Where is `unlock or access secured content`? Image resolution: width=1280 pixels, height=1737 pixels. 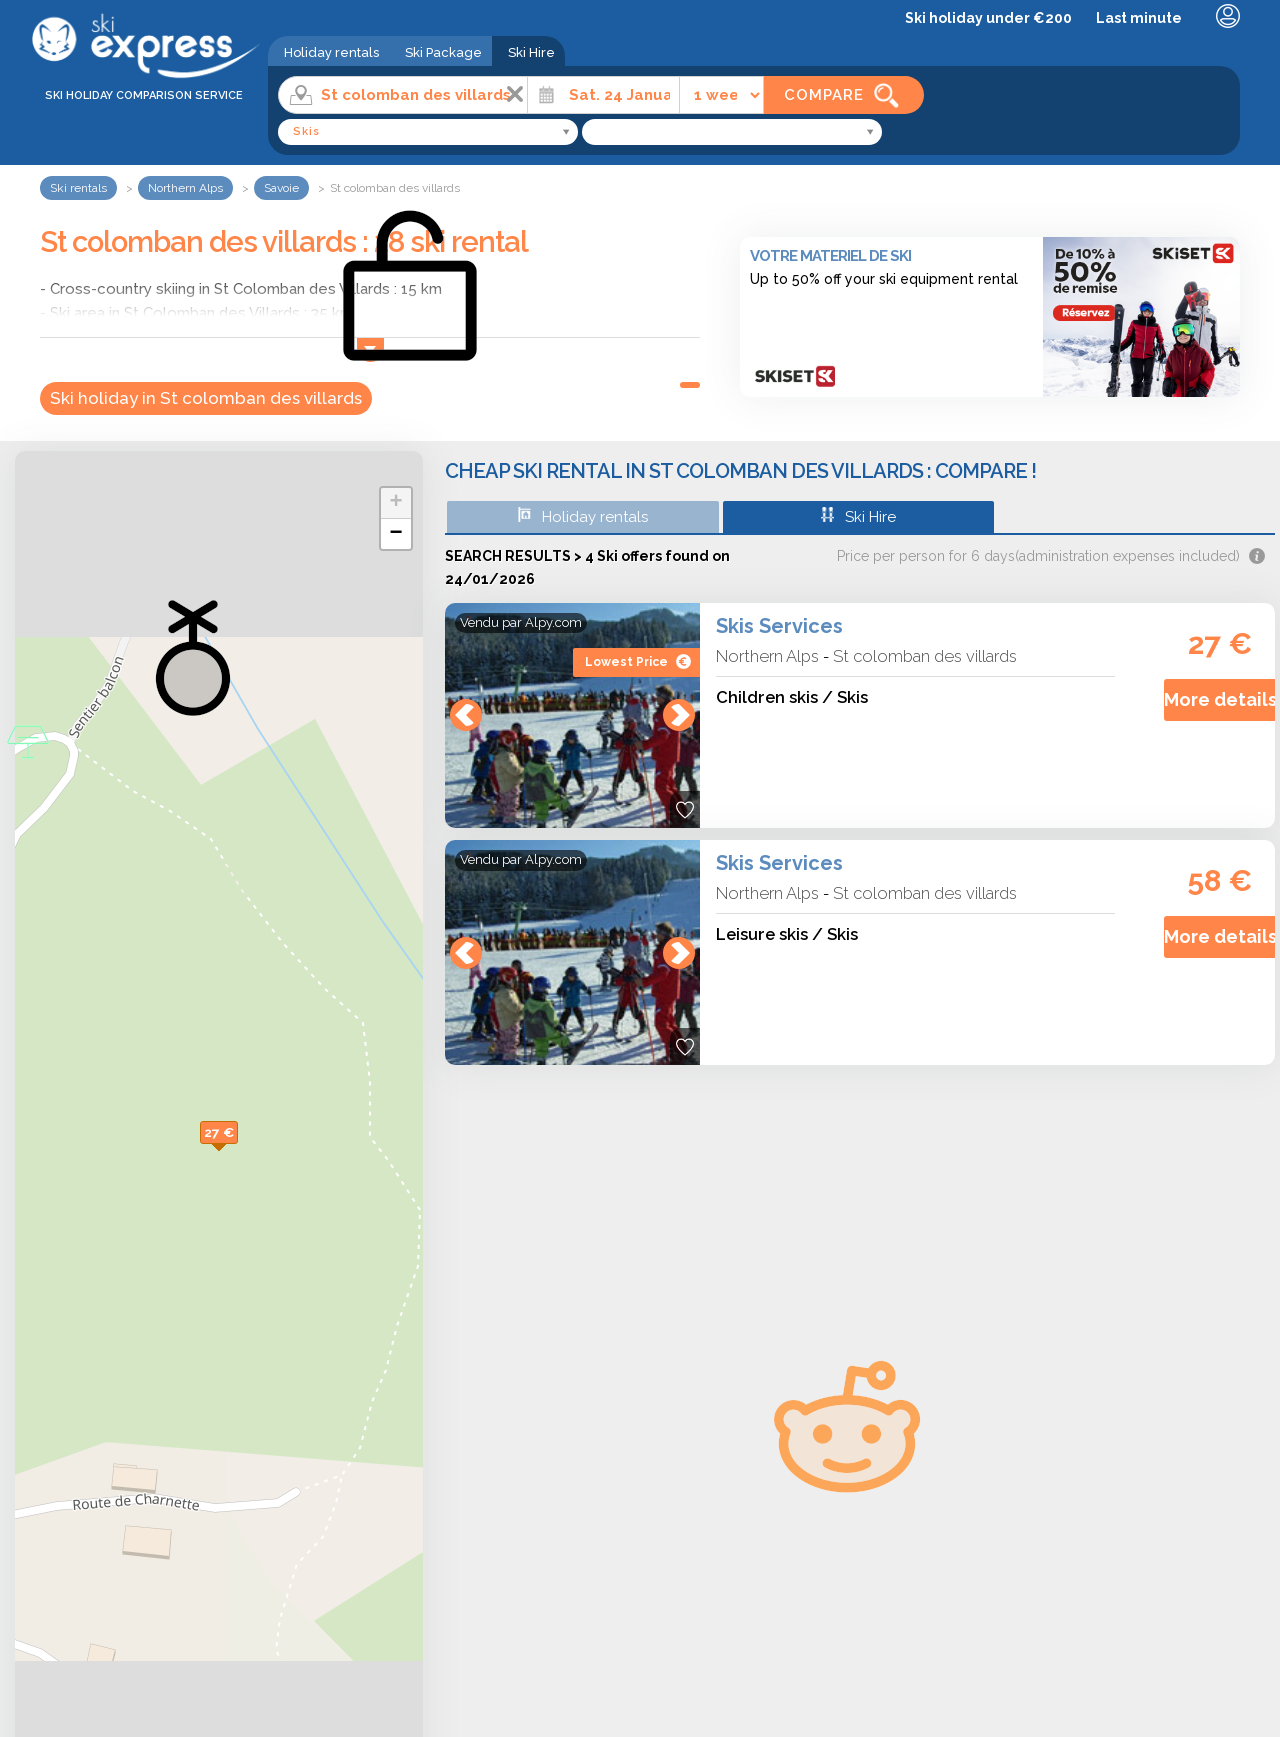 unlock or access secured content is located at coordinates (410, 294).